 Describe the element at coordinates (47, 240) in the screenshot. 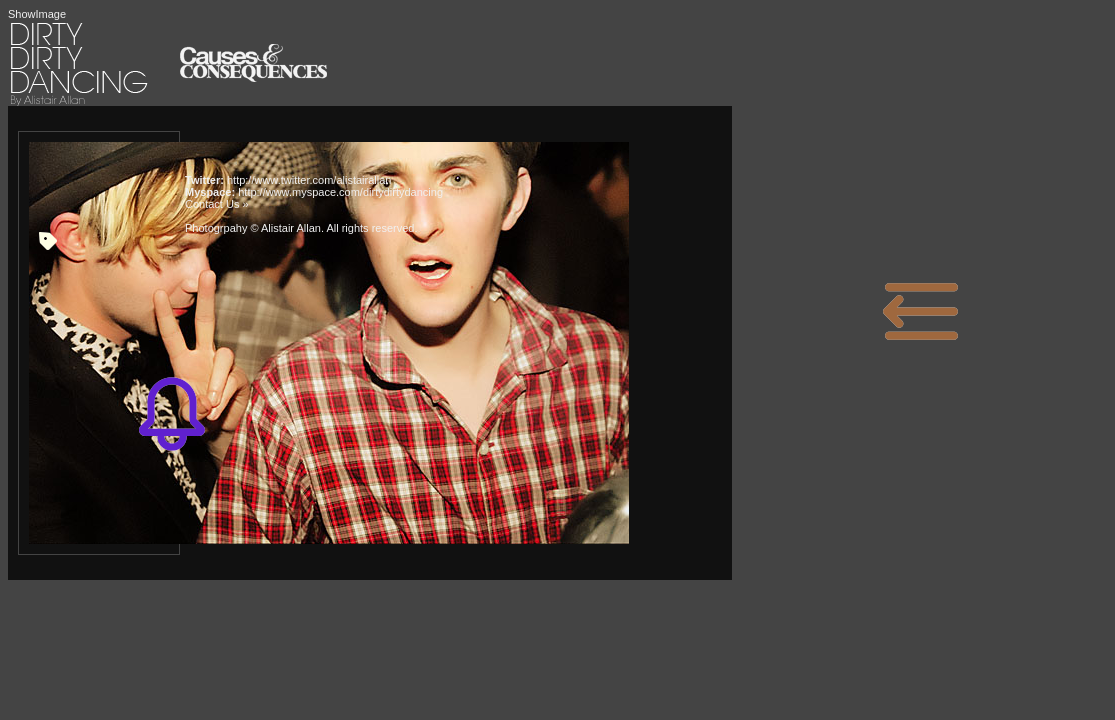

I see `view tags or labels` at that location.